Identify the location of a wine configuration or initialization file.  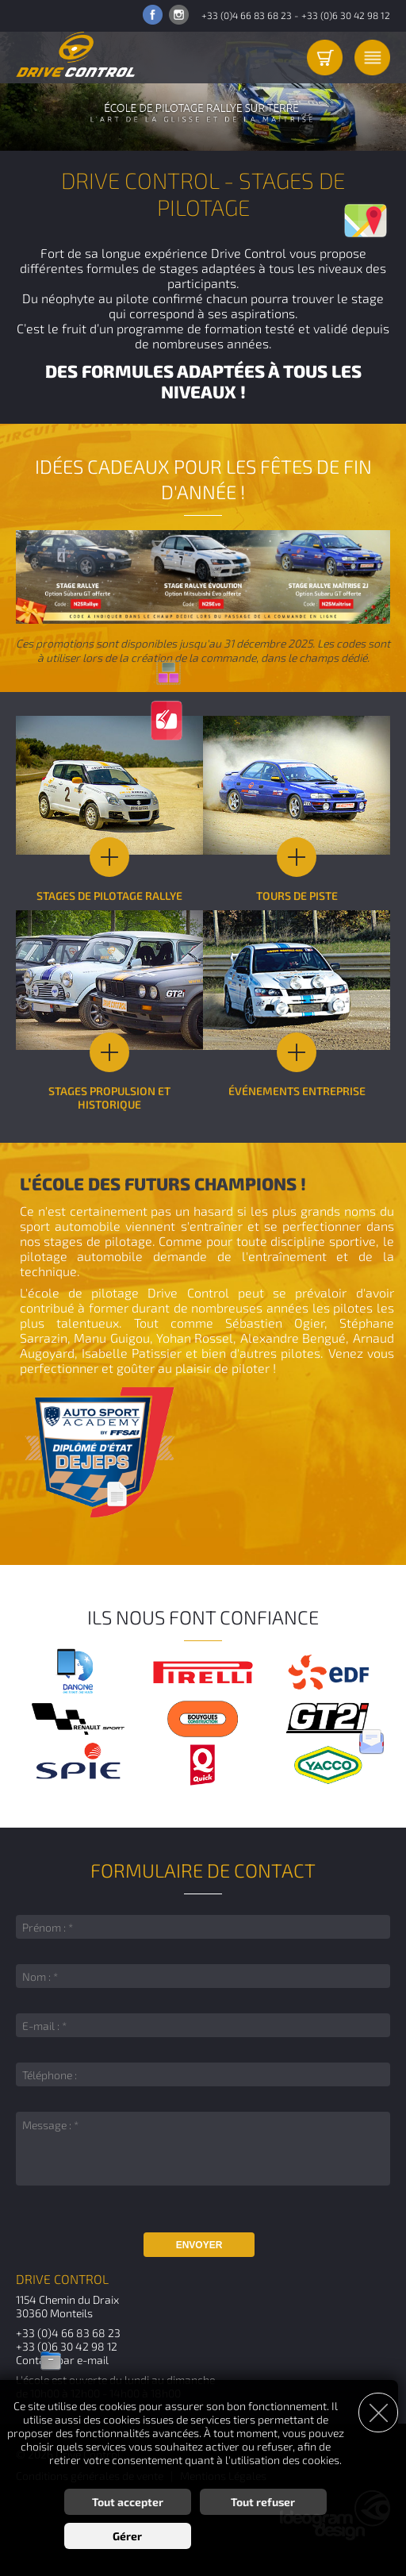
(117, 1494).